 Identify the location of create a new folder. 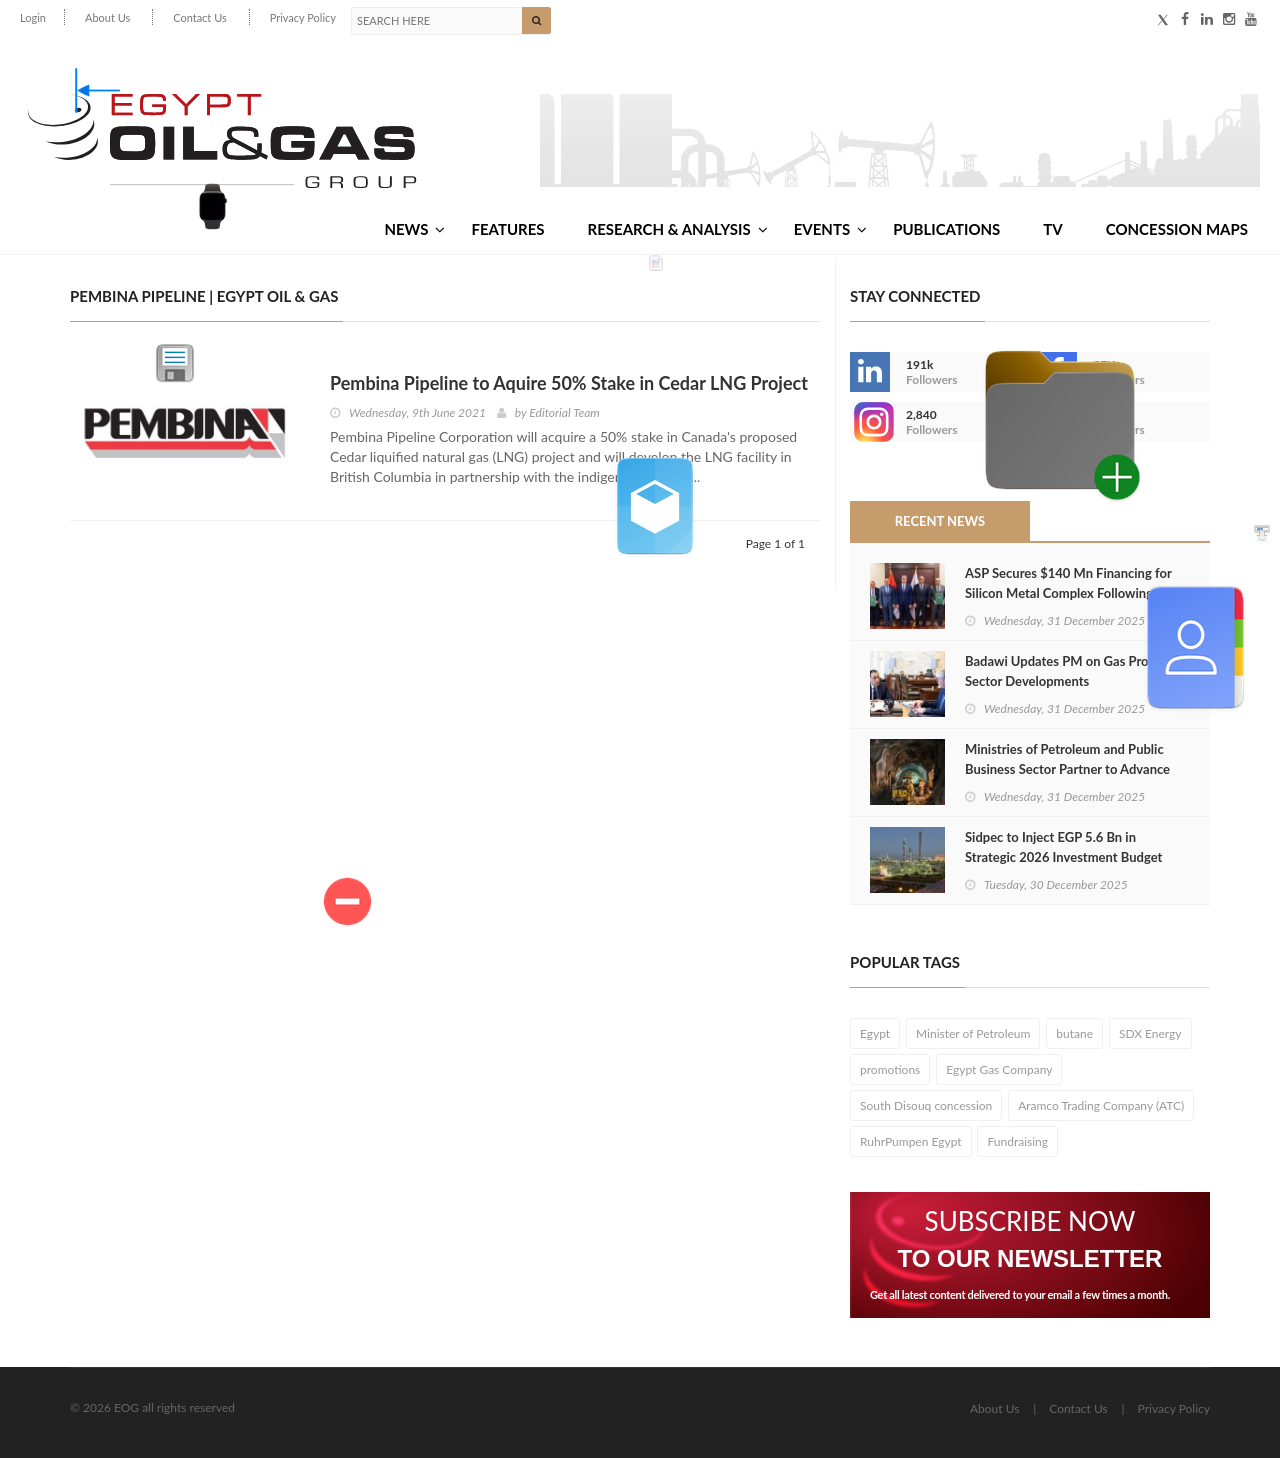
(1060, 420).